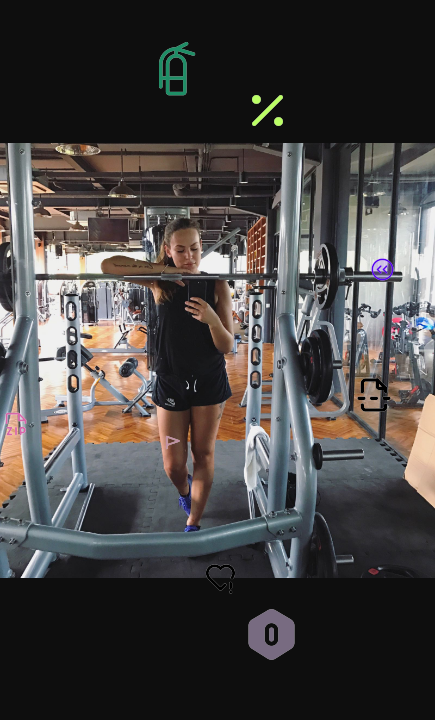  Describe the element at coordinates (382, 269) in the screenshot. I see `go back to the beginning` at that location.